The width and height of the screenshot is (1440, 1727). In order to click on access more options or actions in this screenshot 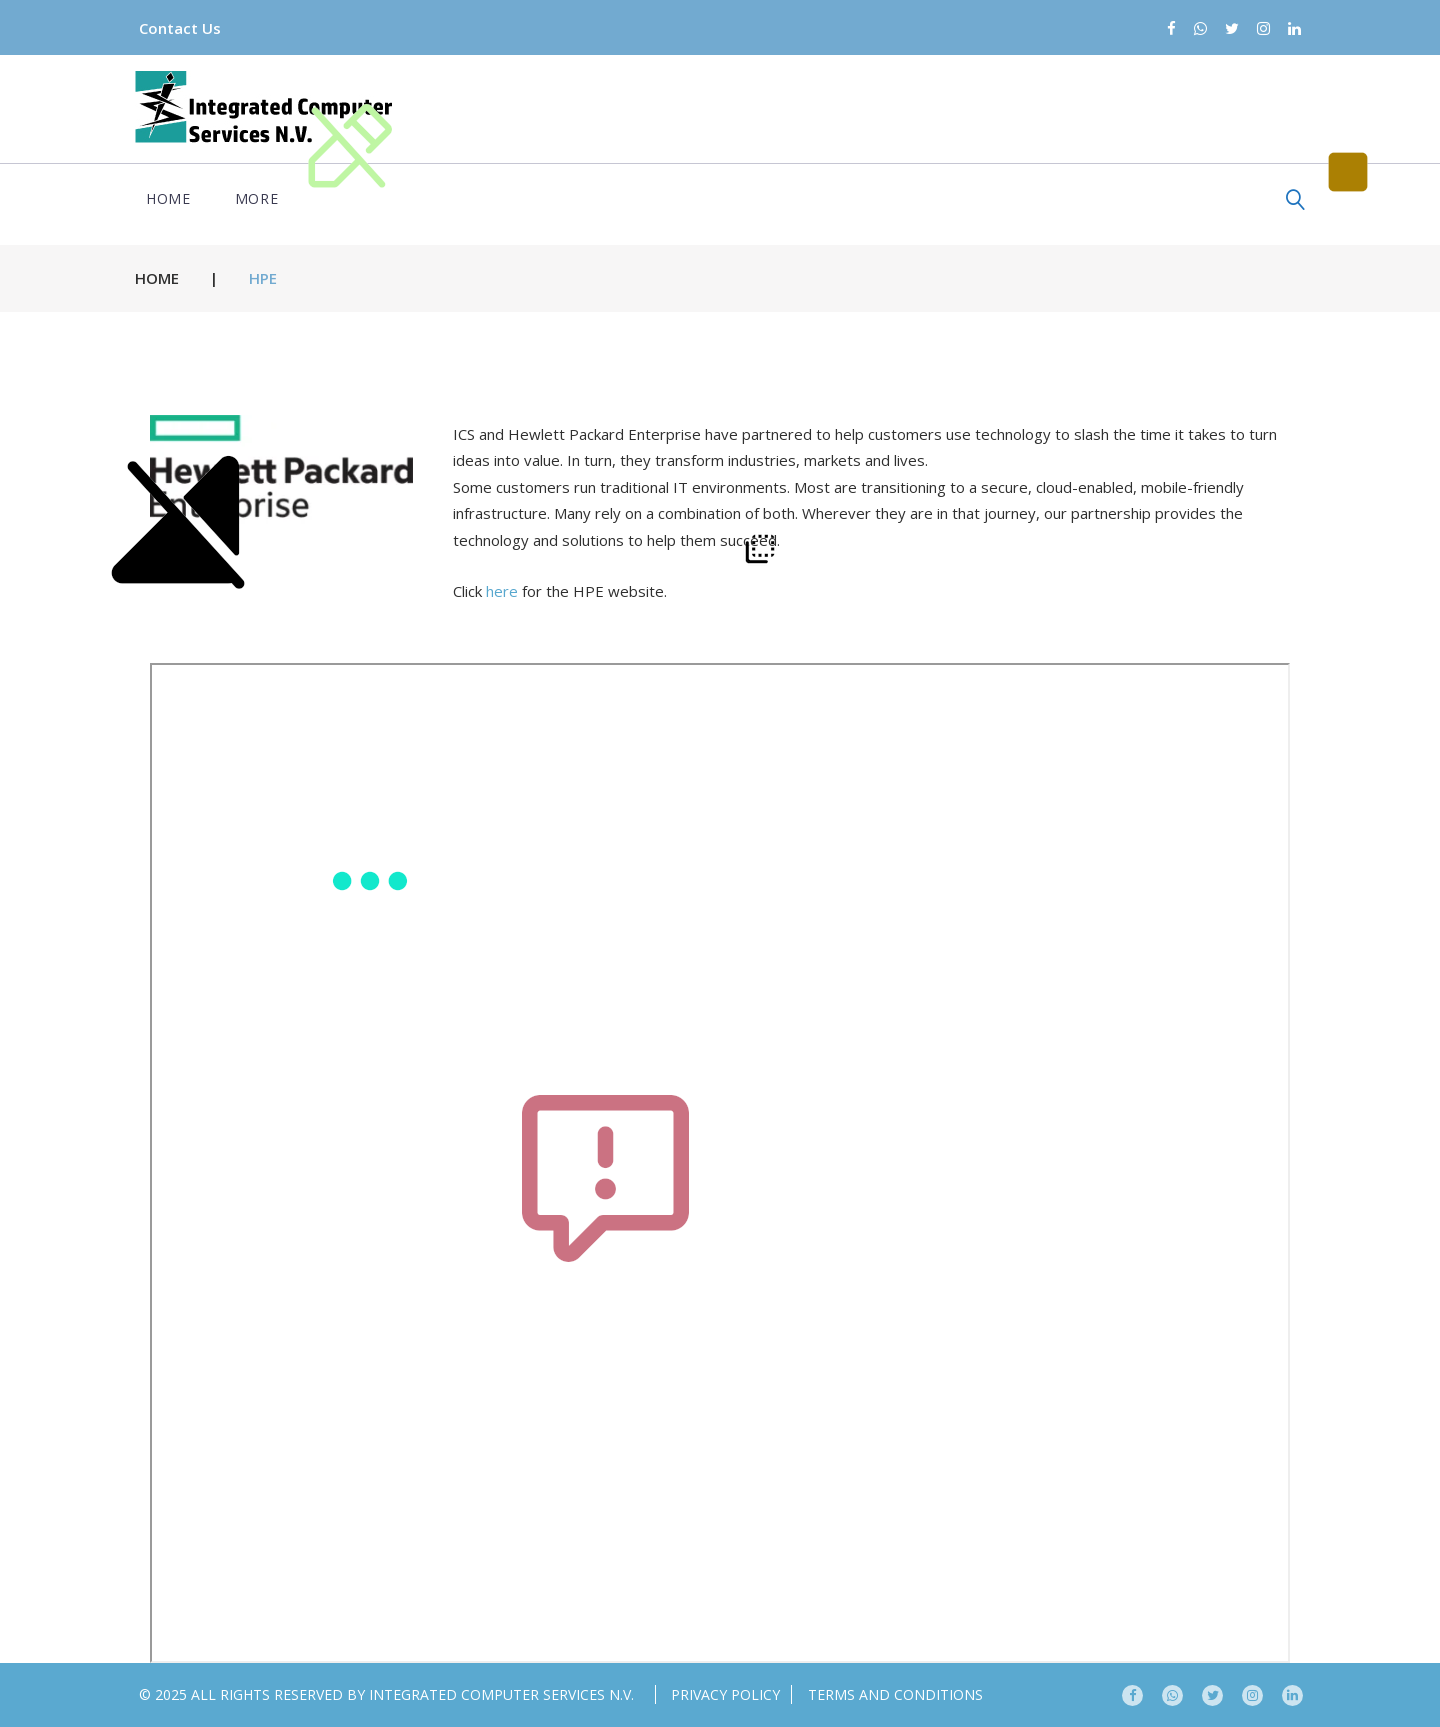, I will do `click(370, 881)`.